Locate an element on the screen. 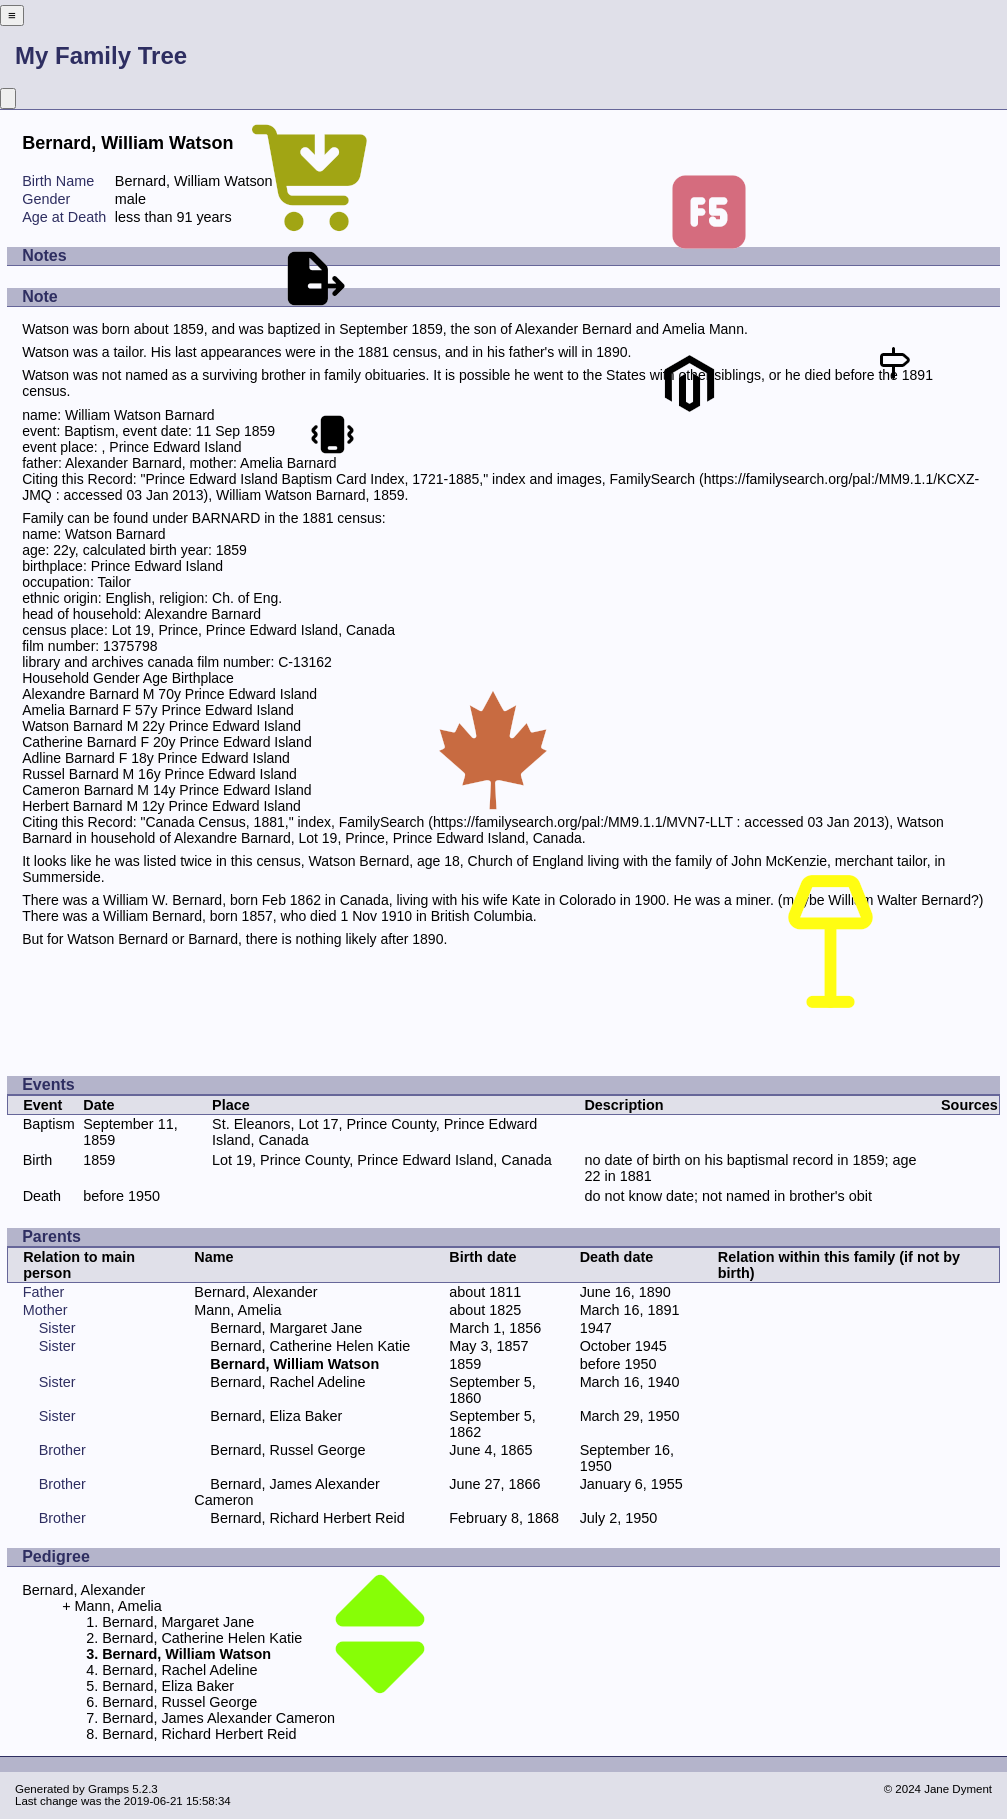  phone is on vibrate mode is located at coordinates (332, 434).